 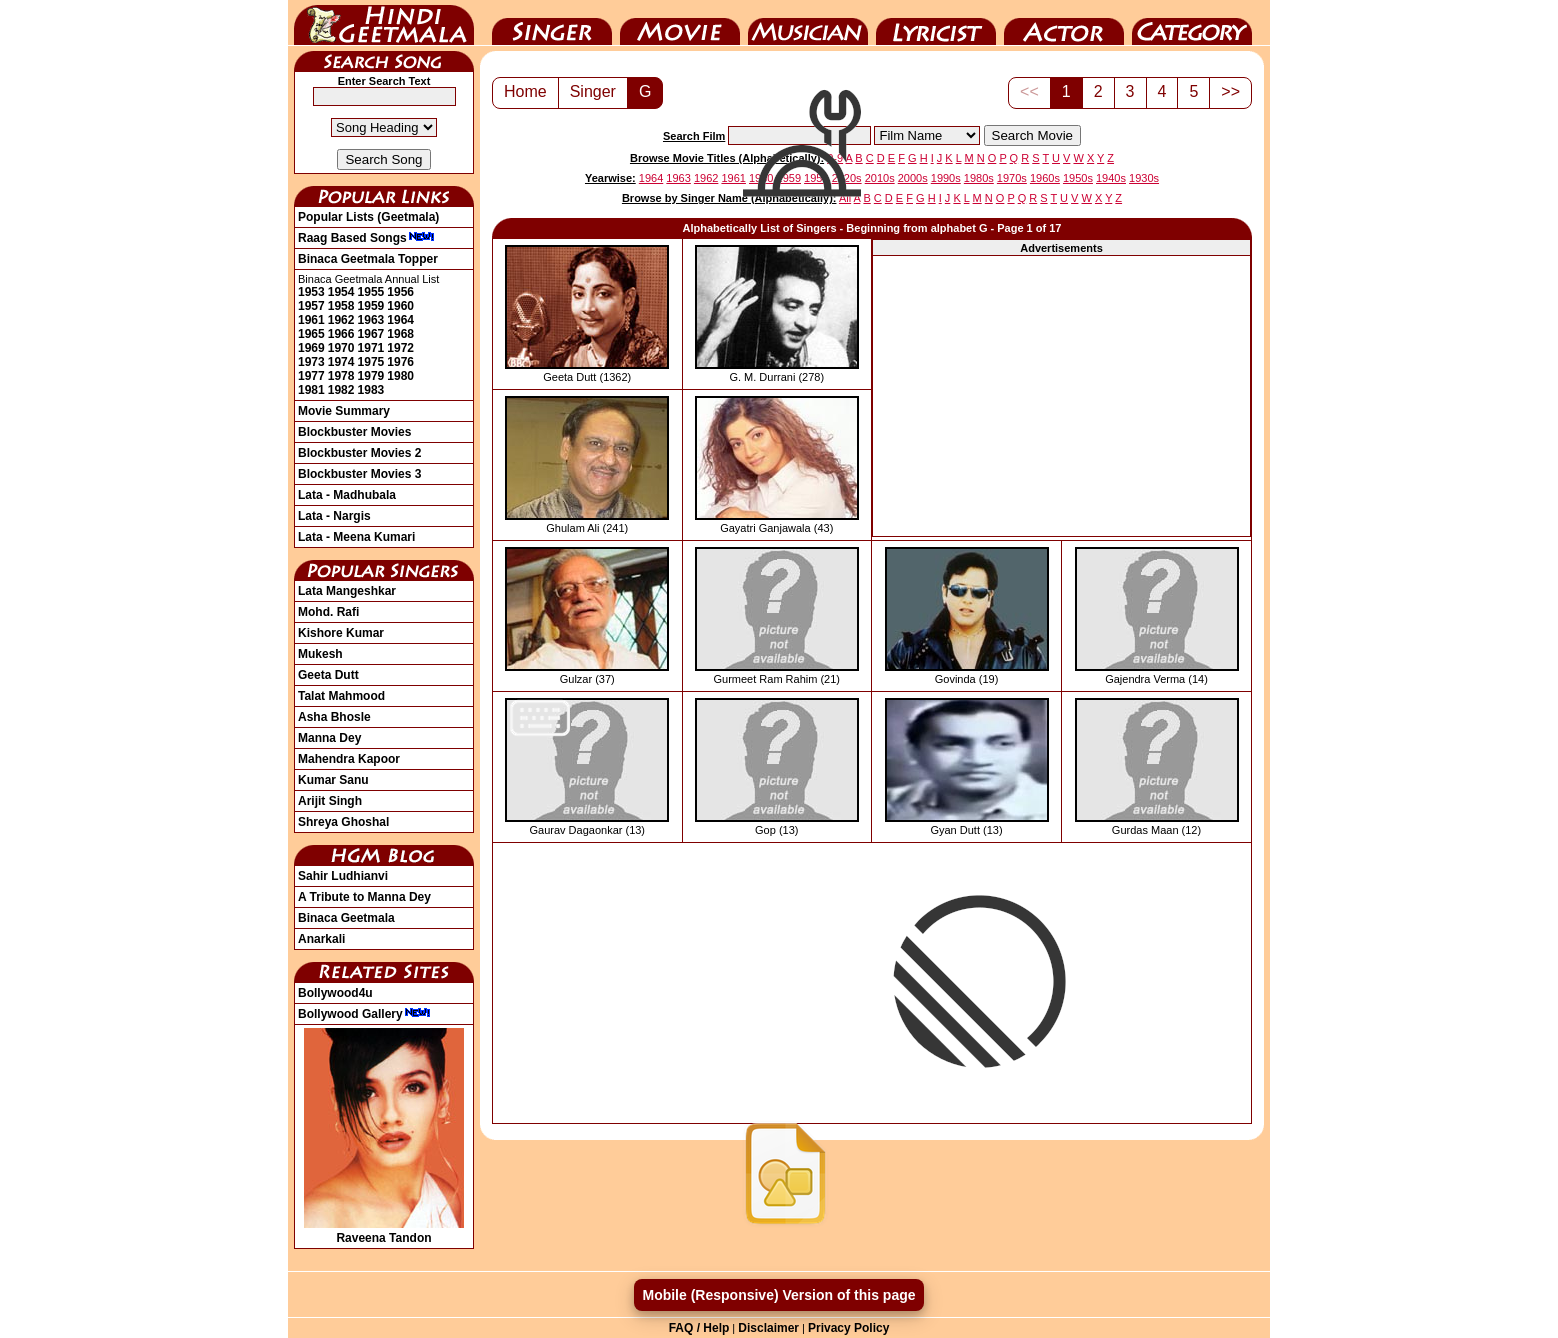 What do you see at coordinates (979, 981) in the screenshot?
I see `open linear app` at bounding box center [979, 981].